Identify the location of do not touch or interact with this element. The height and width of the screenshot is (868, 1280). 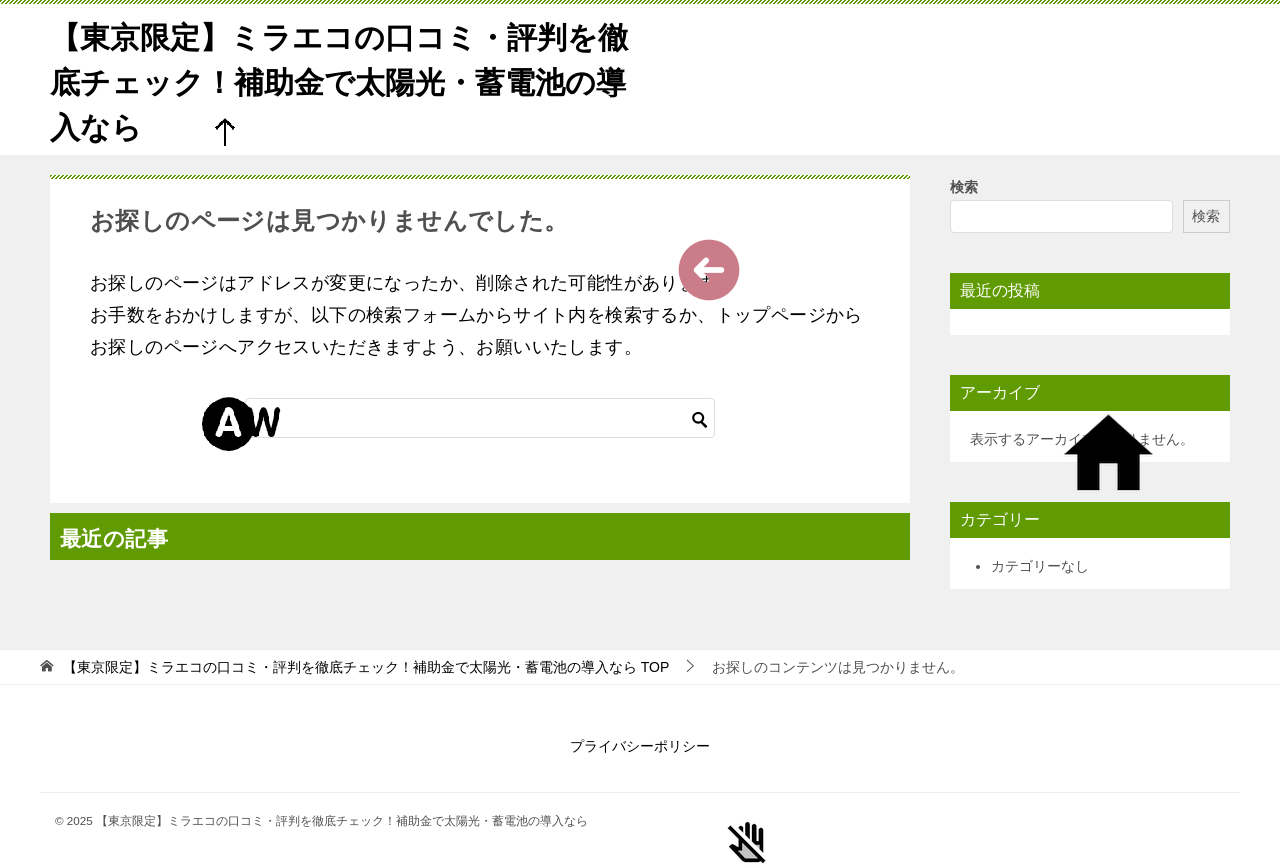
(748, 843).